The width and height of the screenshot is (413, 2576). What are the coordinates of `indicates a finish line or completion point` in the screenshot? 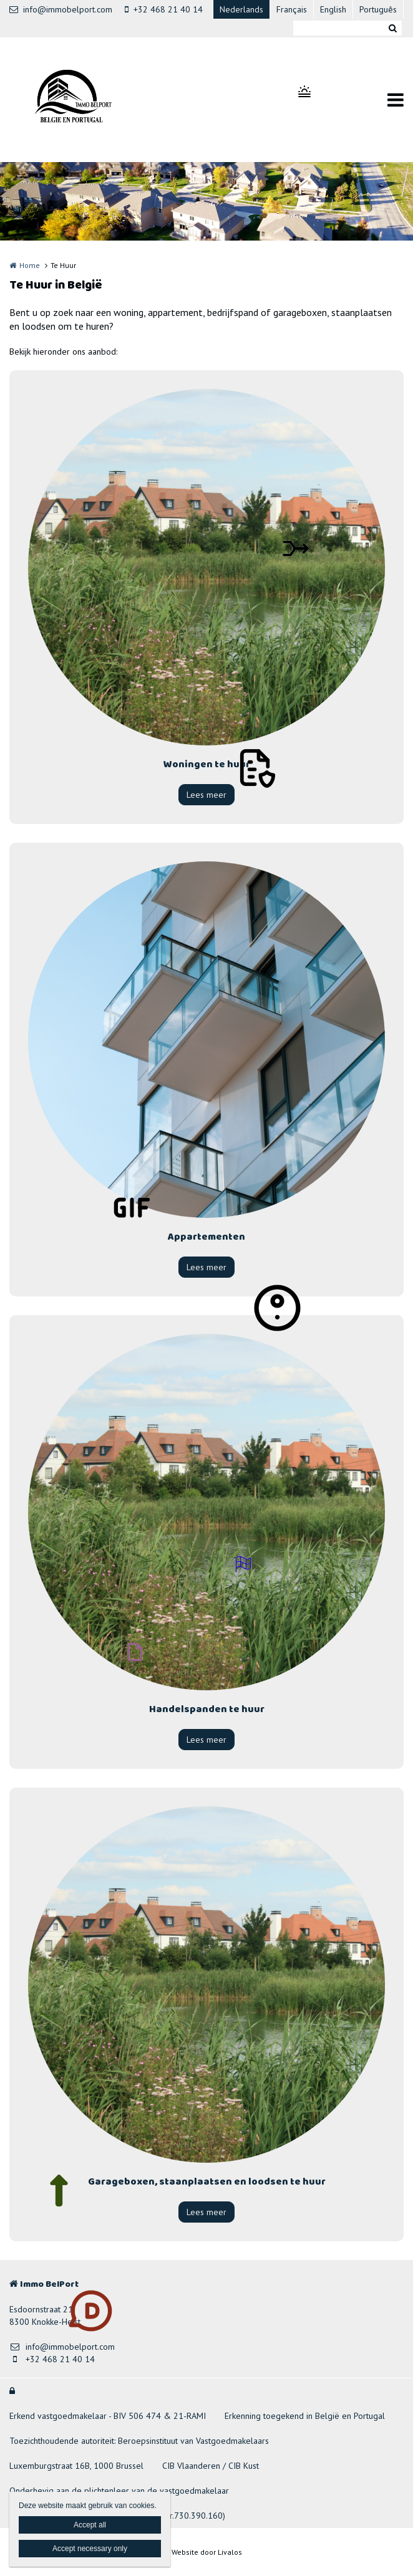 It's located at (243, 1564).